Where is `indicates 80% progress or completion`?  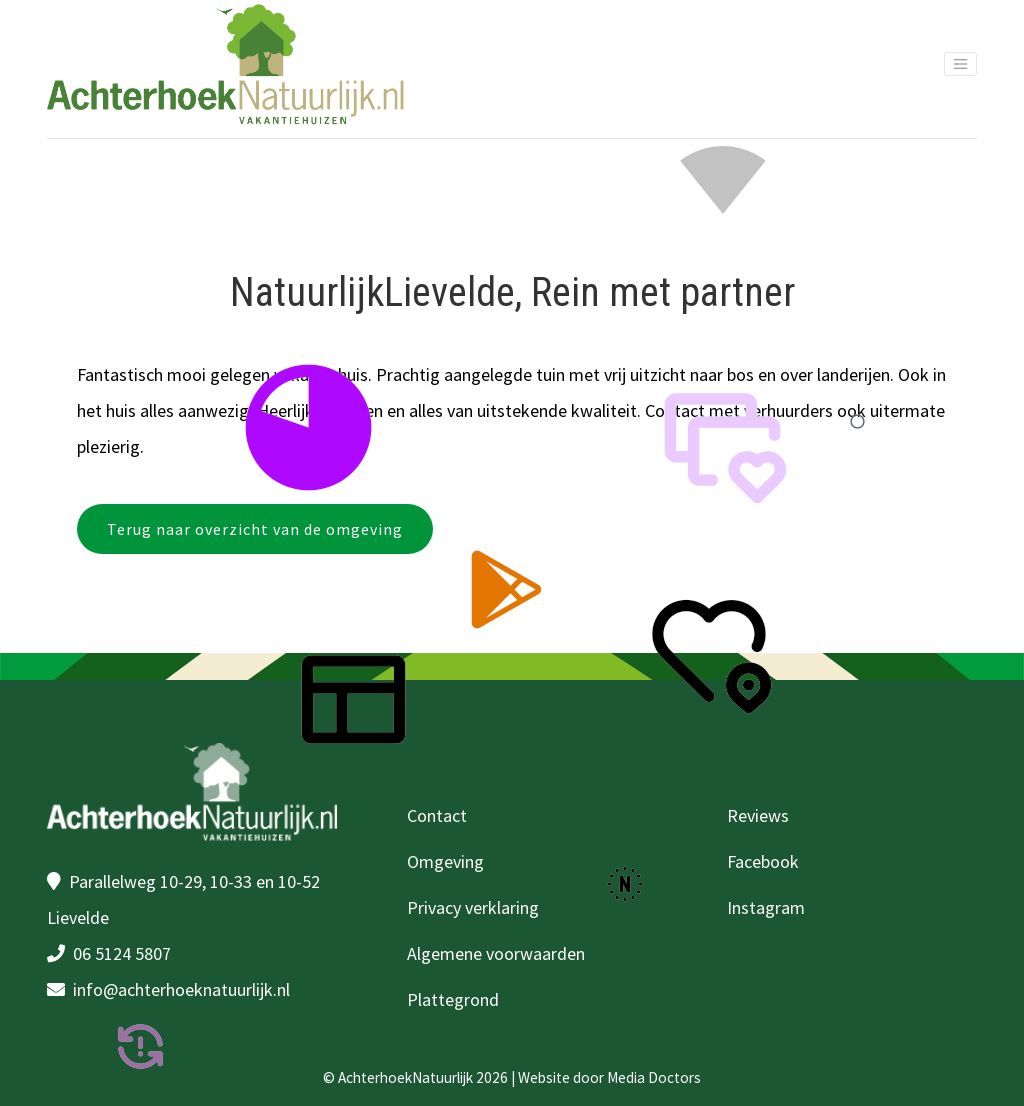
indicates 80% progress or completion is located at coordinates (308, 427).